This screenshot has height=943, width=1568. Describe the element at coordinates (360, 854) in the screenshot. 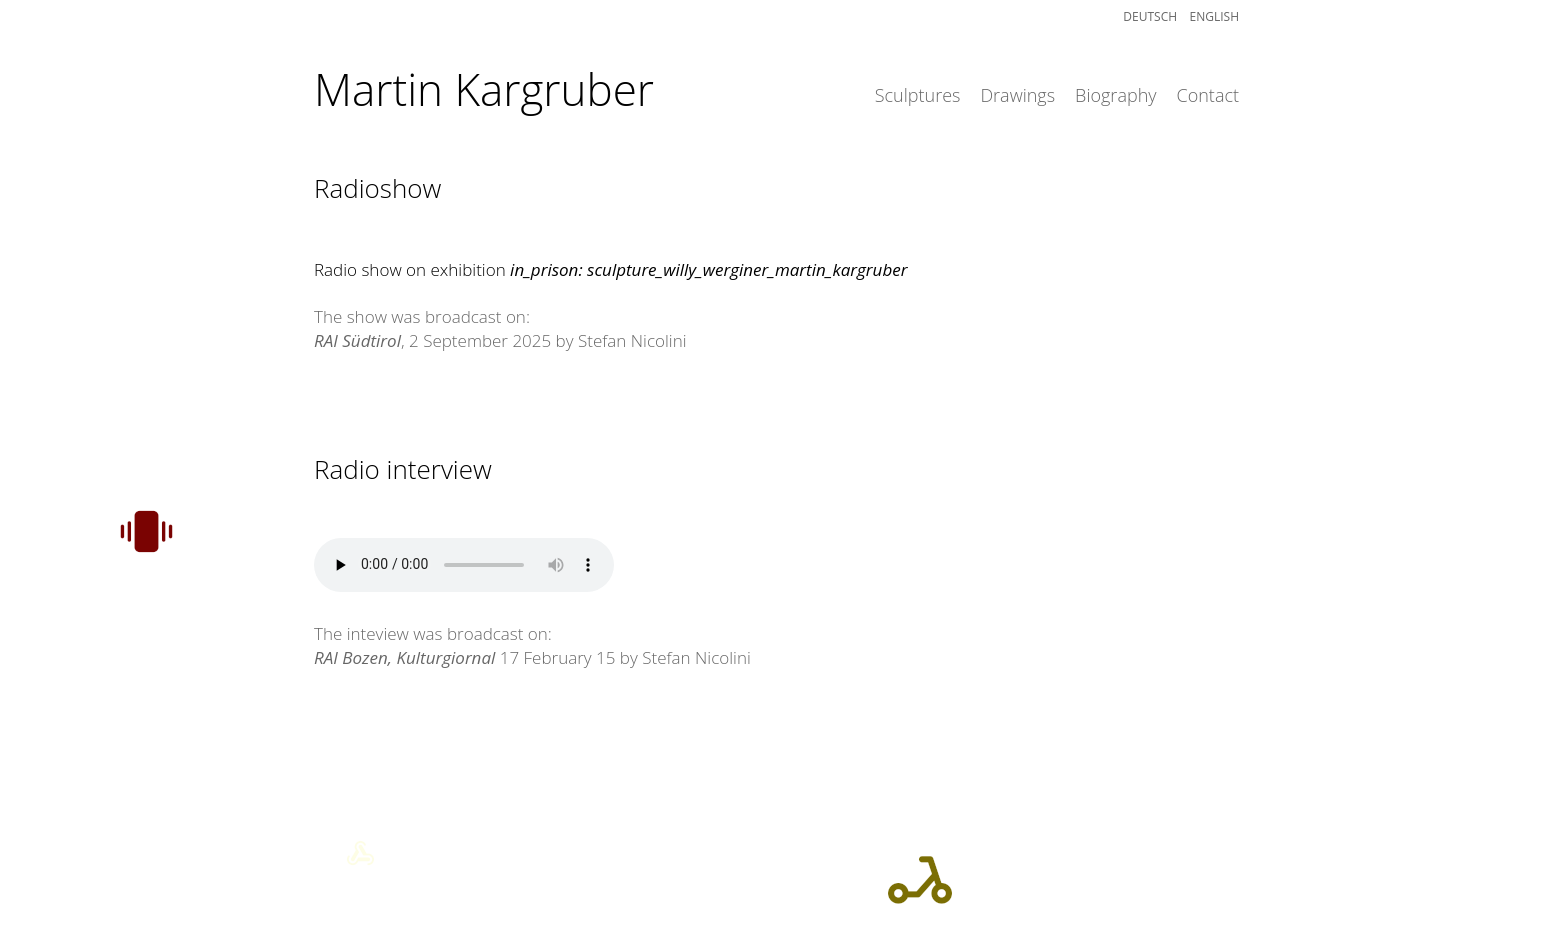

I see `configure webhook integrations` at that location.